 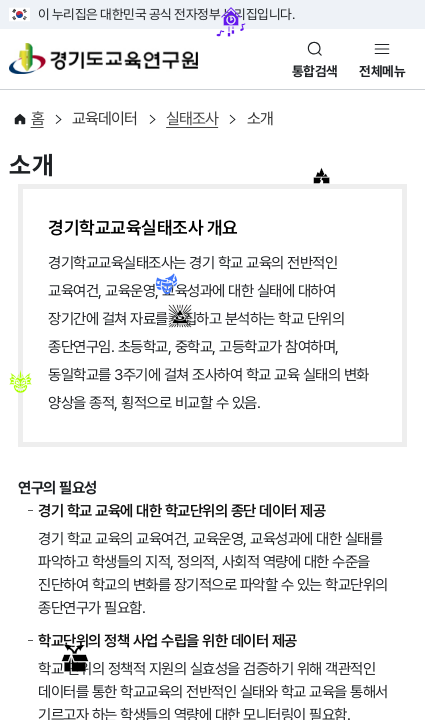 I want to click on access theater or entertainment section, so click(x=166, y=283).